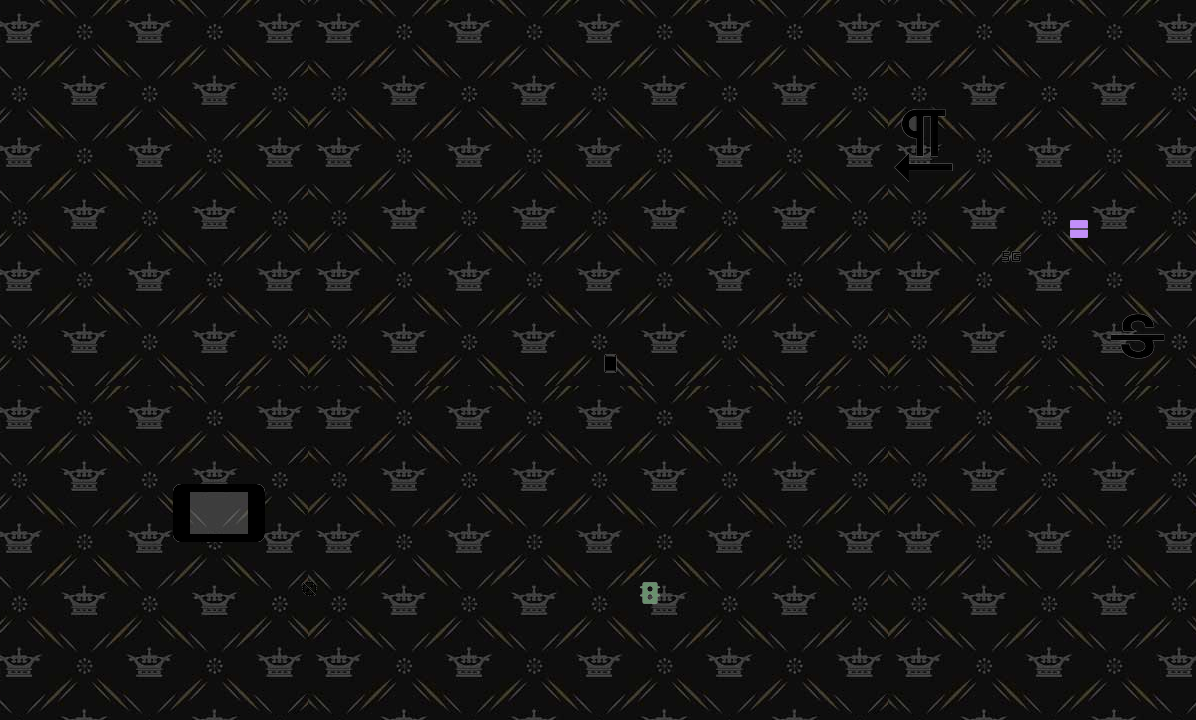  I want to click on apply strikethrough formatting to selected text, so click(1137, 340).